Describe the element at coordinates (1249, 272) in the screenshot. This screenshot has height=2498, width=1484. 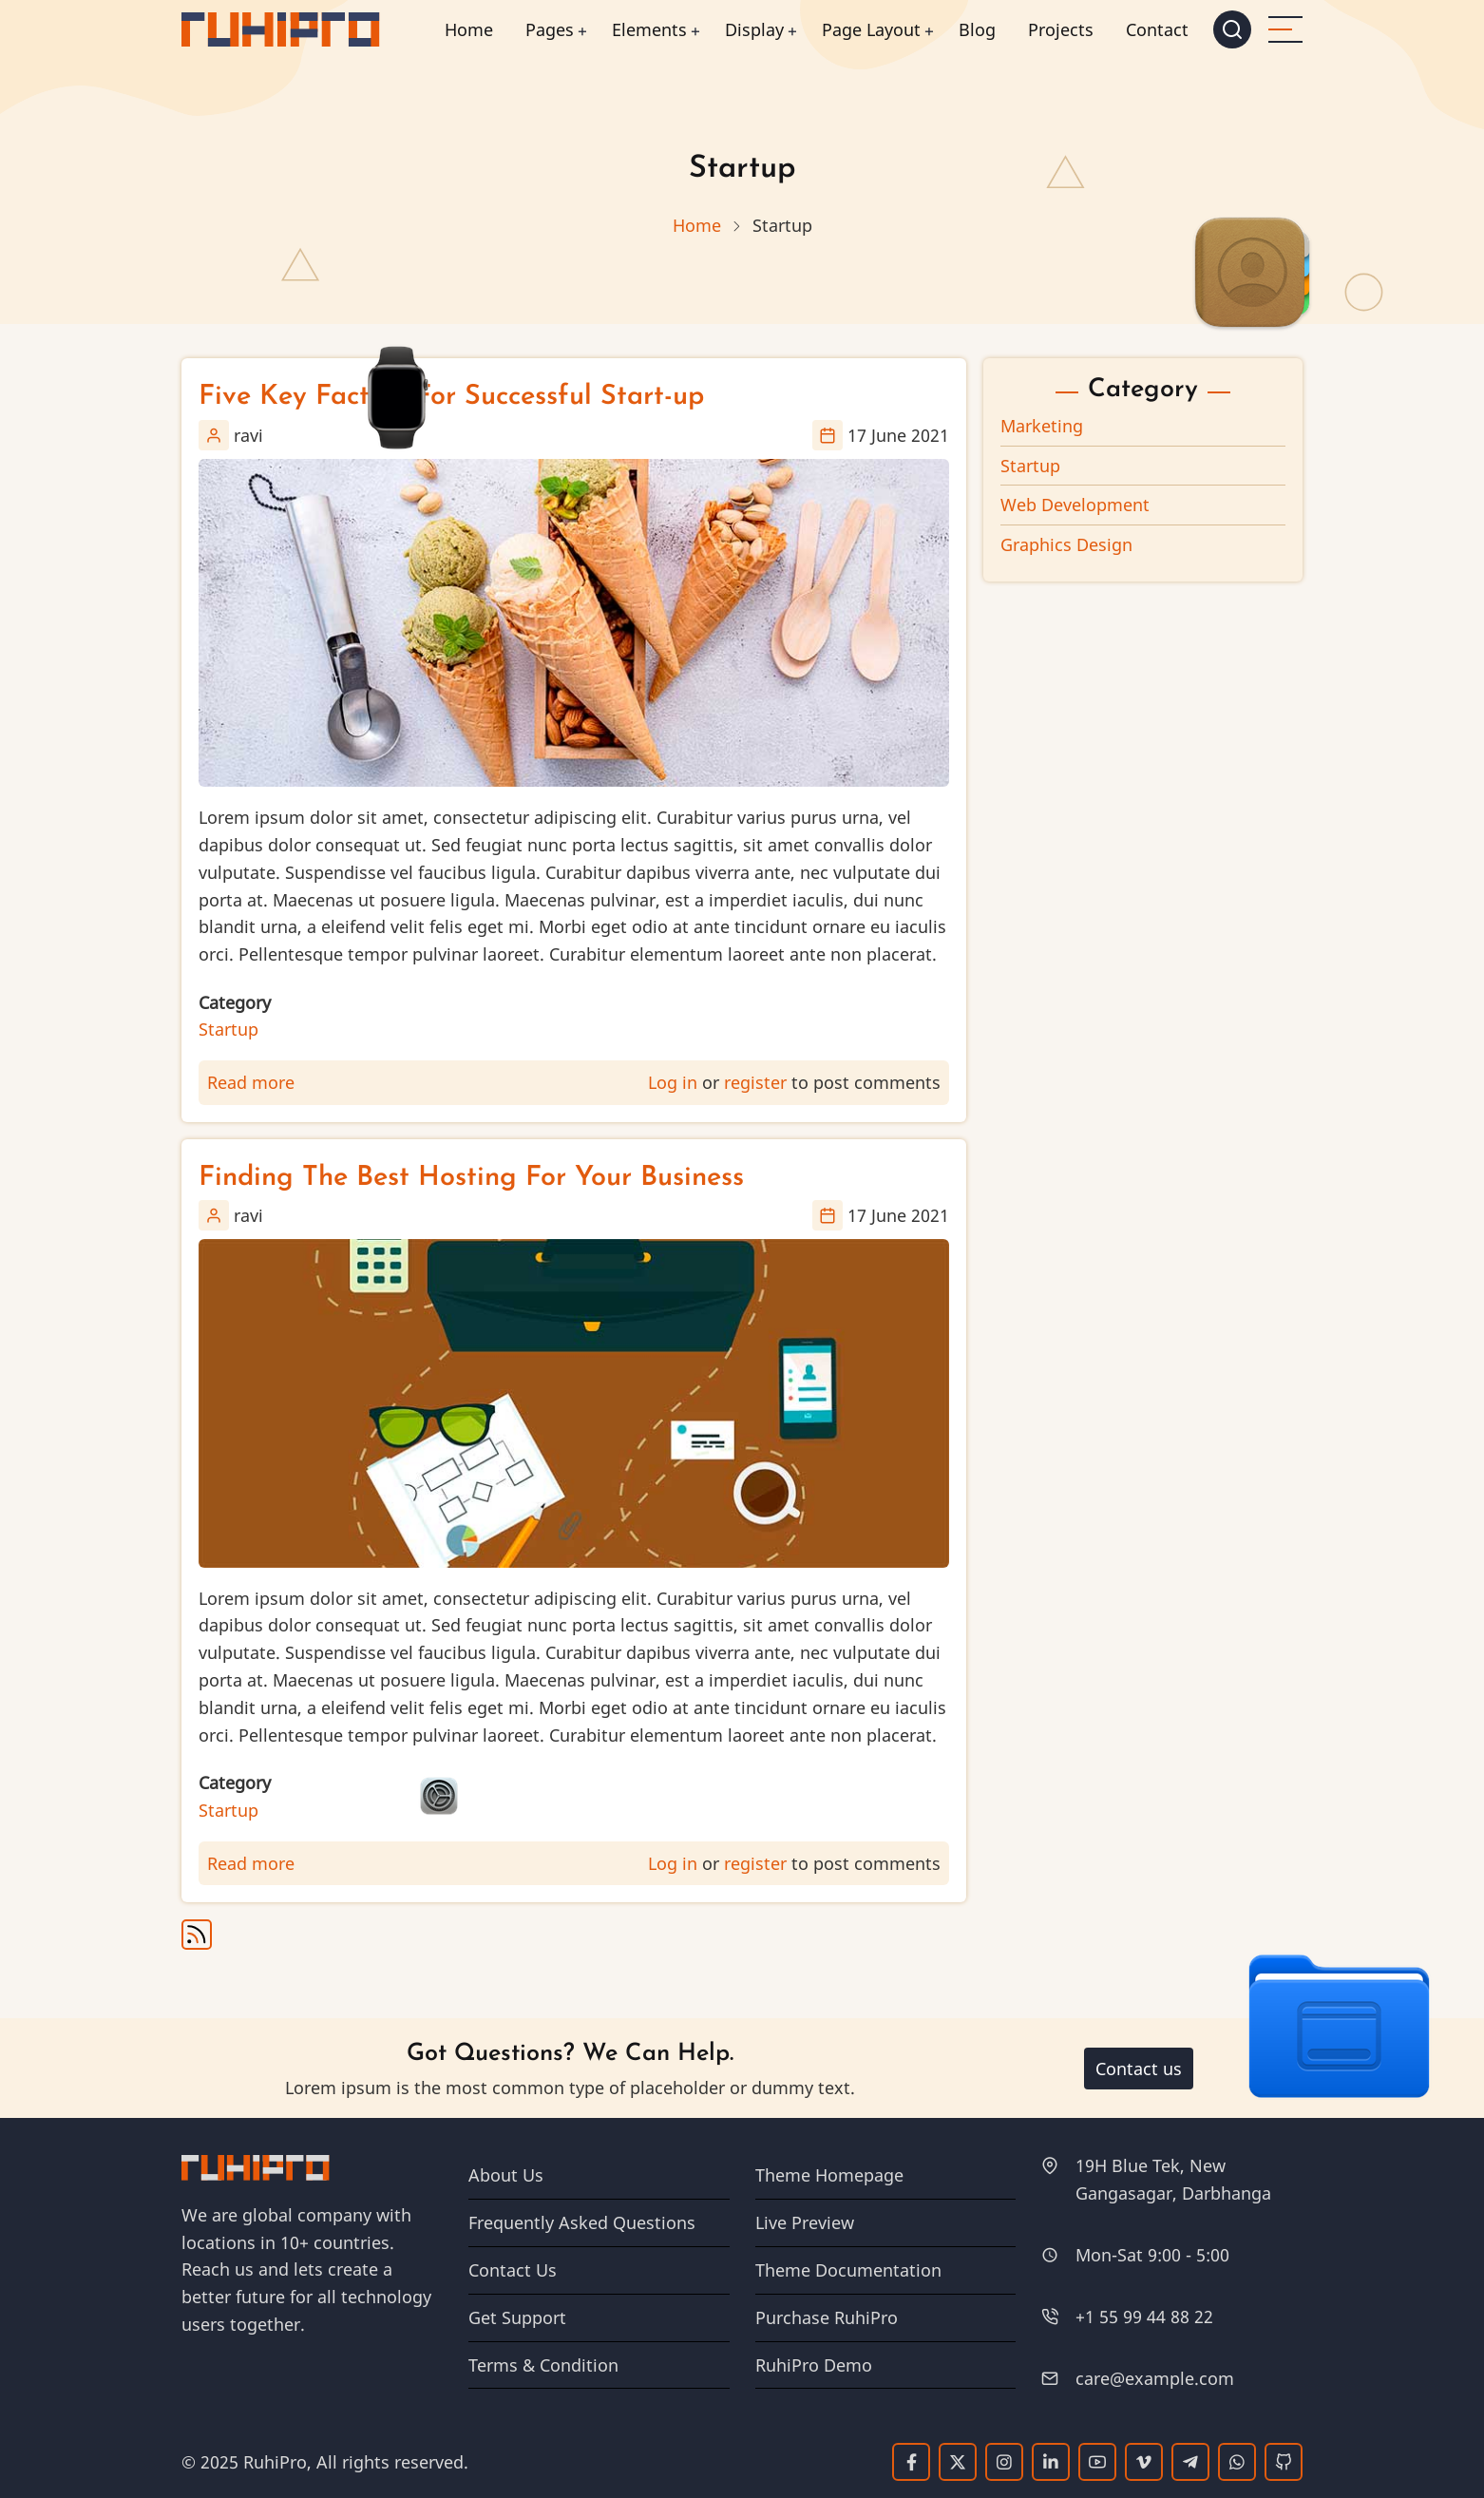
I see `access contacts or address book` at that location.